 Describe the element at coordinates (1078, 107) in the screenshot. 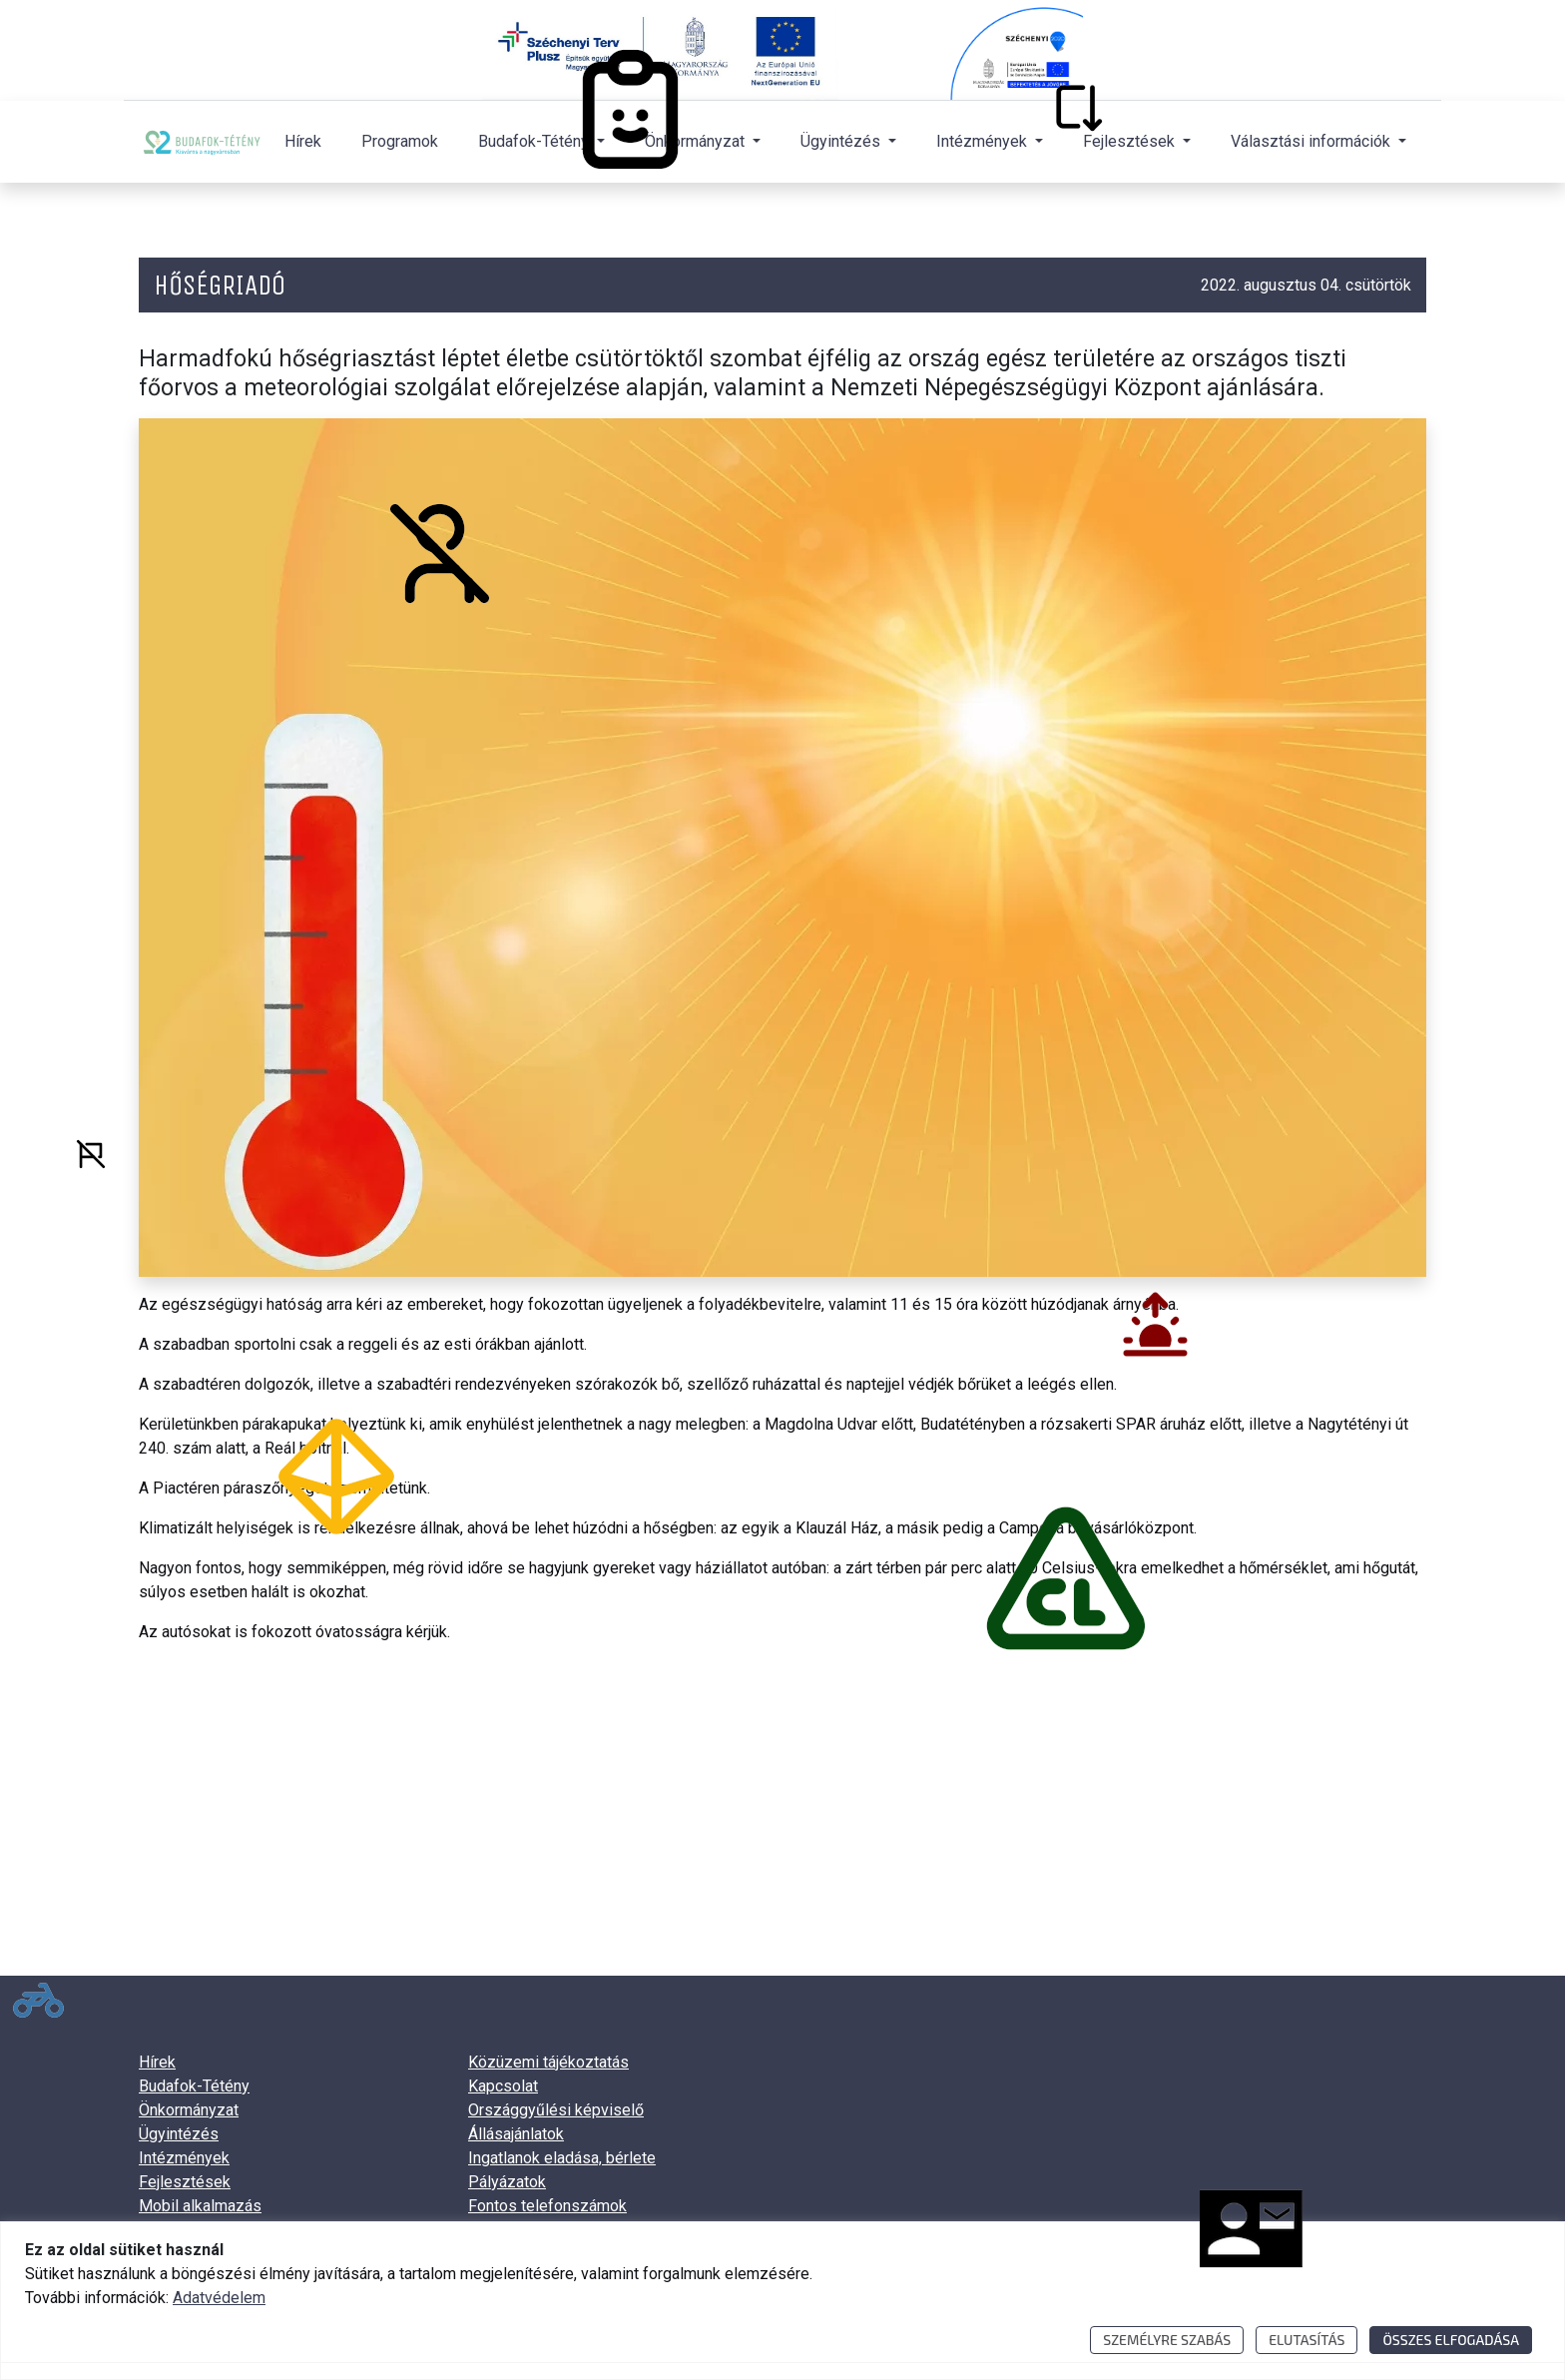

I see `auto-fit content to bottom boundary` at that location.